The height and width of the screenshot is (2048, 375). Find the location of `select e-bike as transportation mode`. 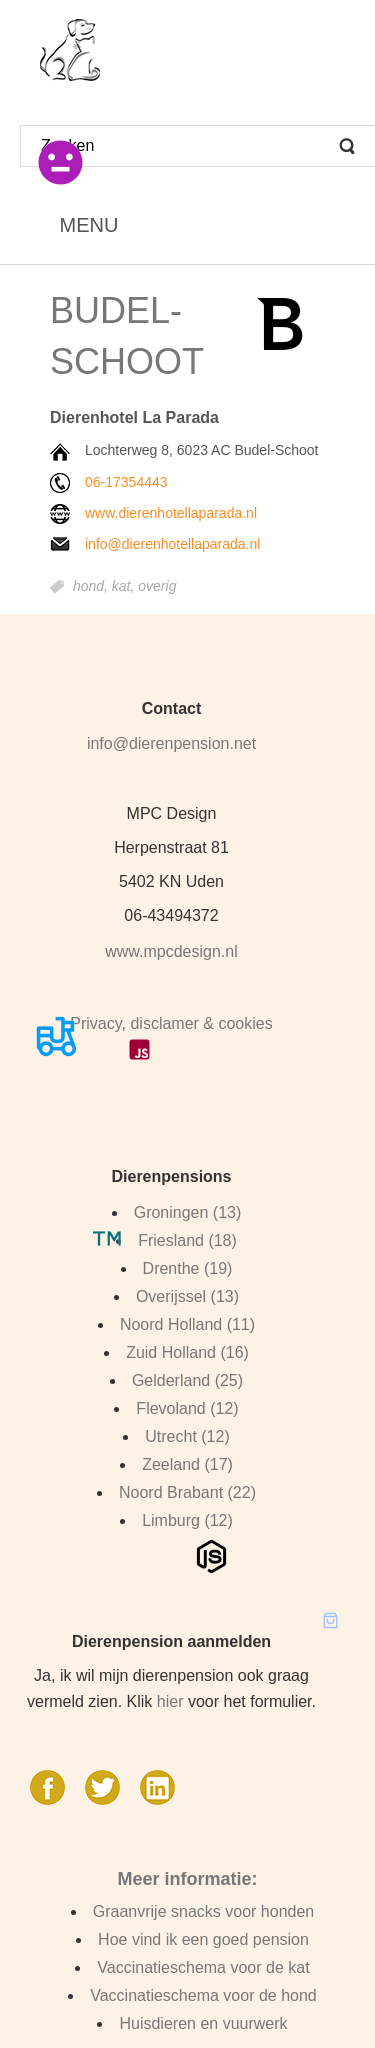

select e-bike as transportation mode is located at coordinates (55, 1037).